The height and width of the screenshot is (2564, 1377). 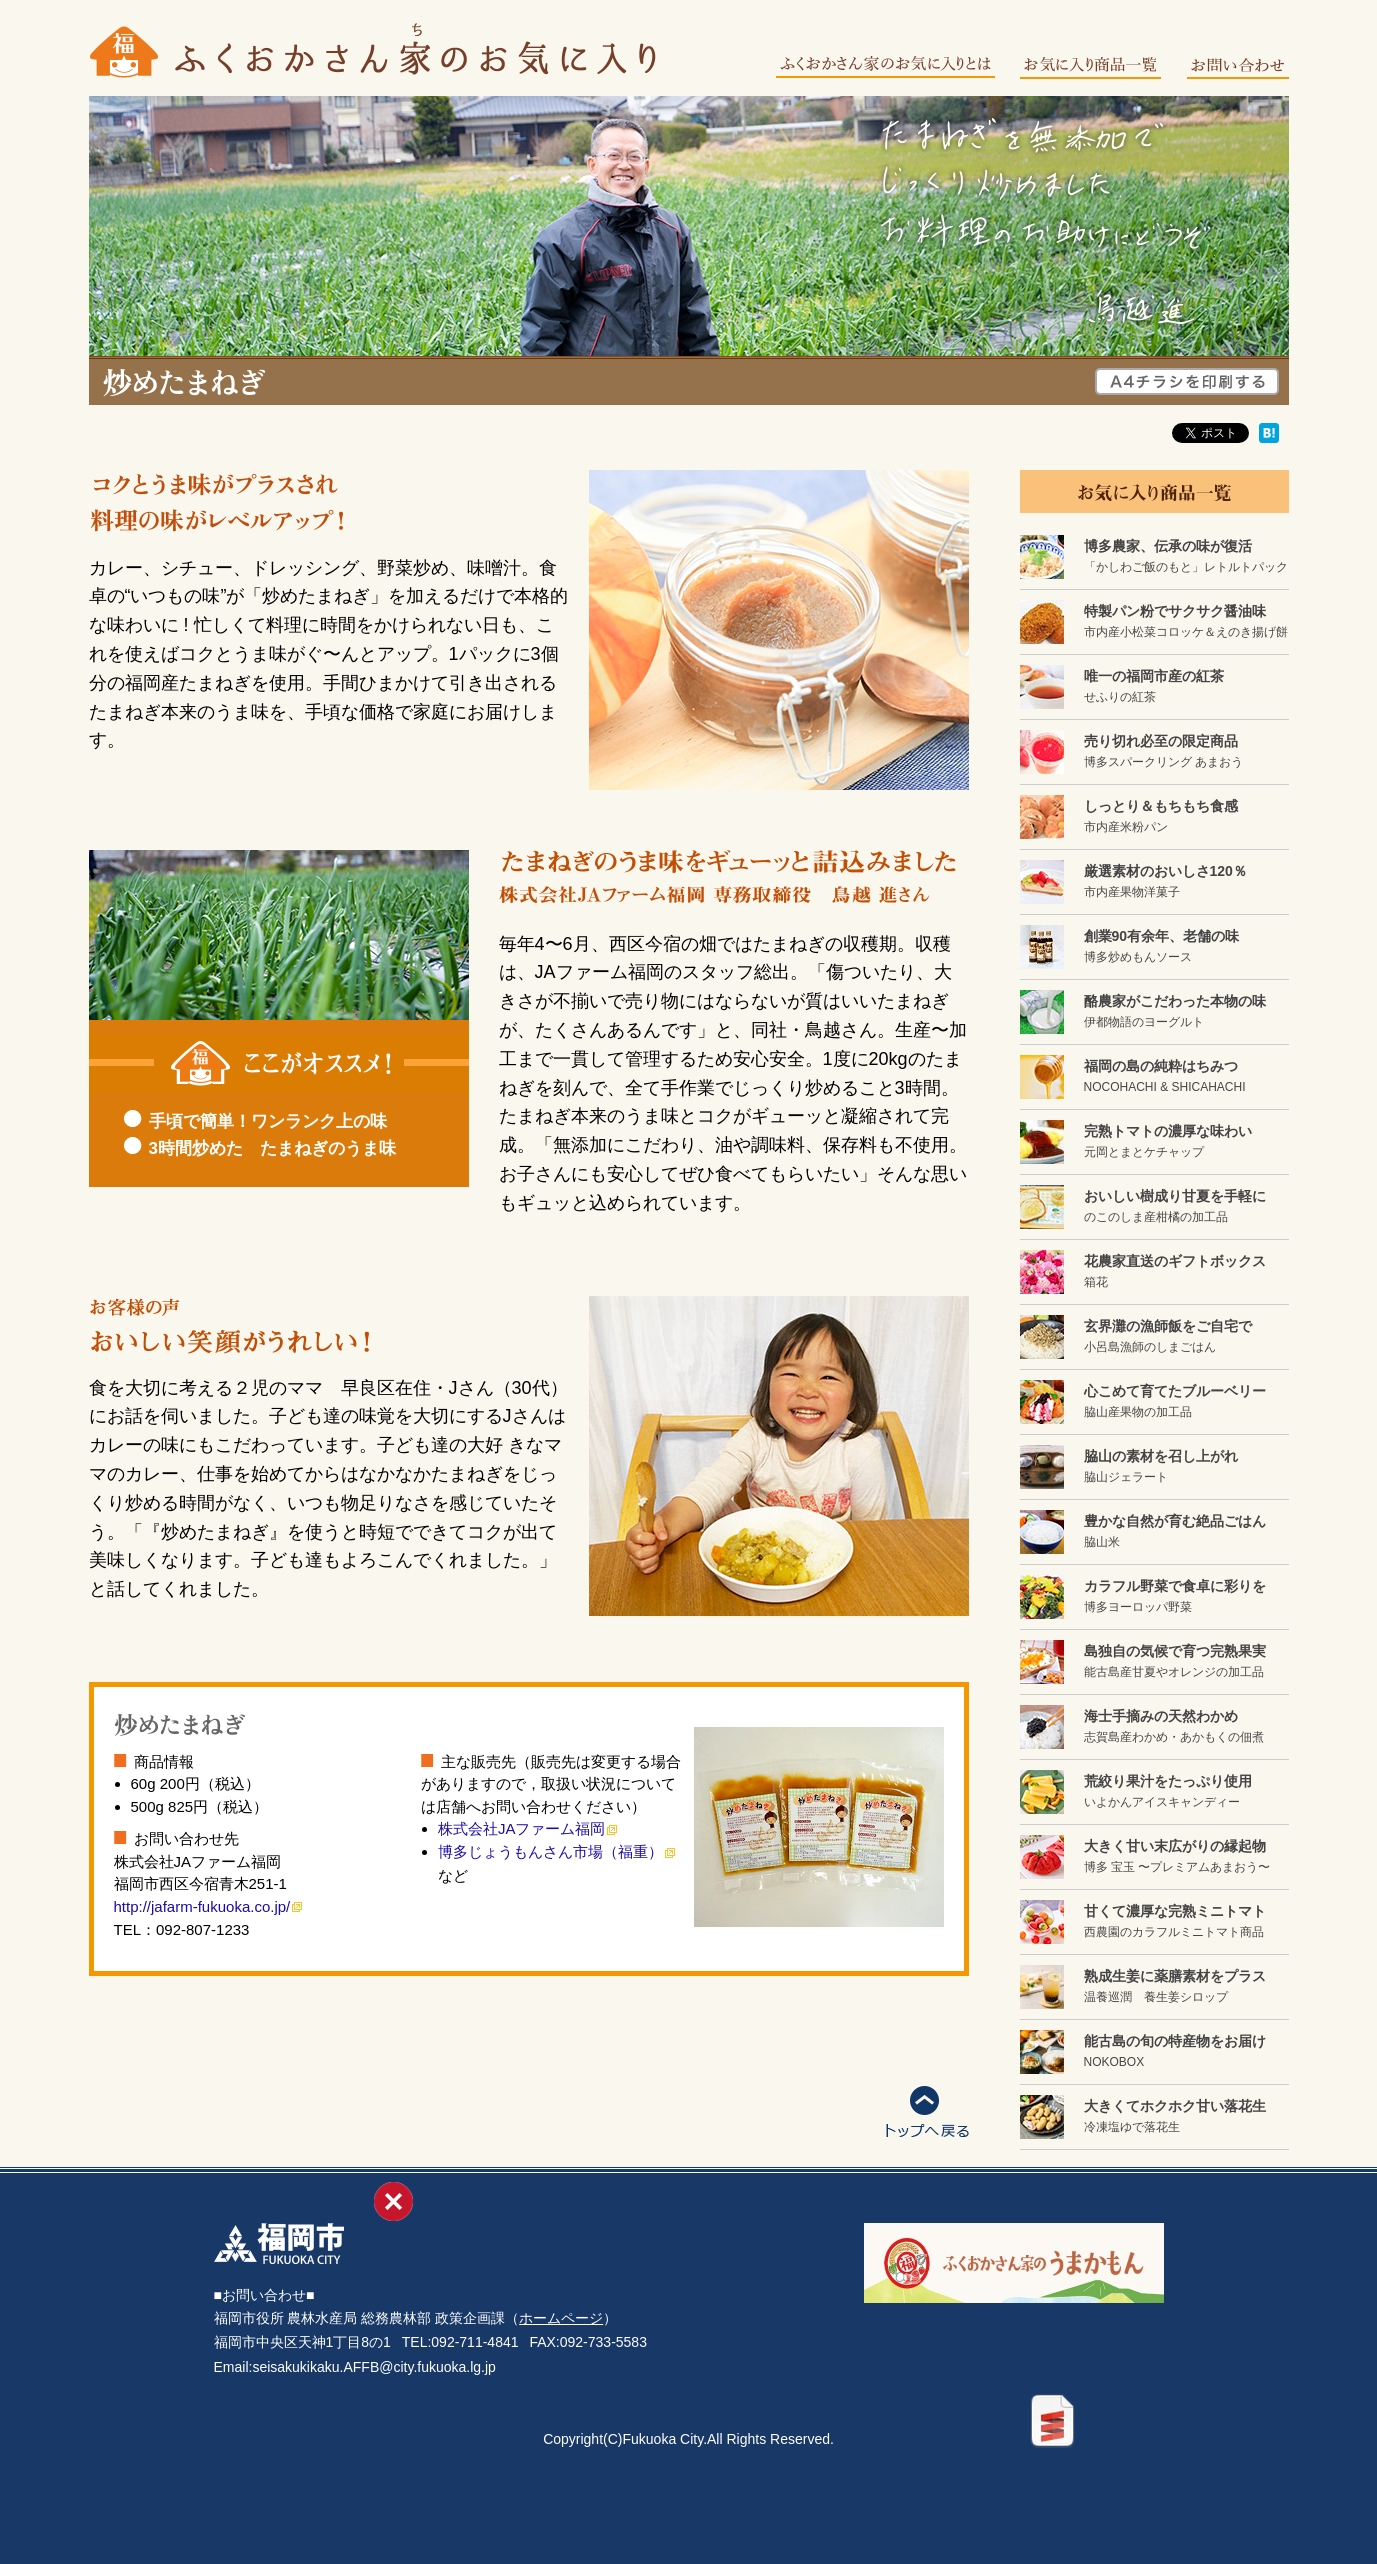 I want to click on dismiss or cancel a dialog, so click(x=393, y=2201).